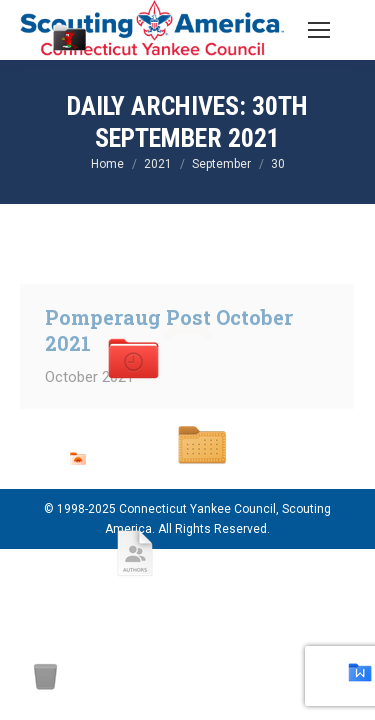 The image size is (375, 720). What do you see at coordinates (360, 673) in the screenshot?
I see `open folder containing wps writer documents` at bounding box center [360, 673].